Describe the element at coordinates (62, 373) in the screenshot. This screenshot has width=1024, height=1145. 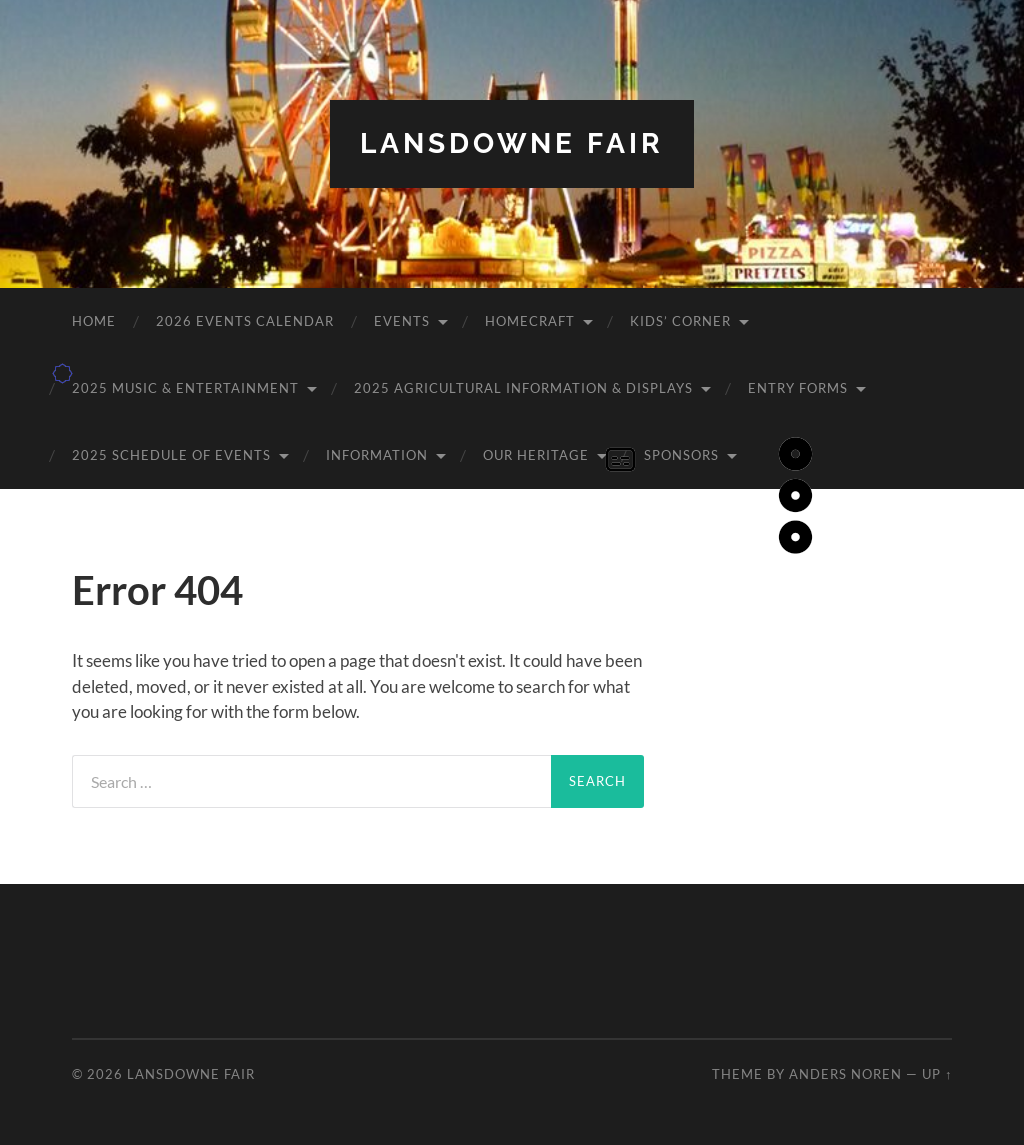
I see `indicates a badge or certification status` at that location.